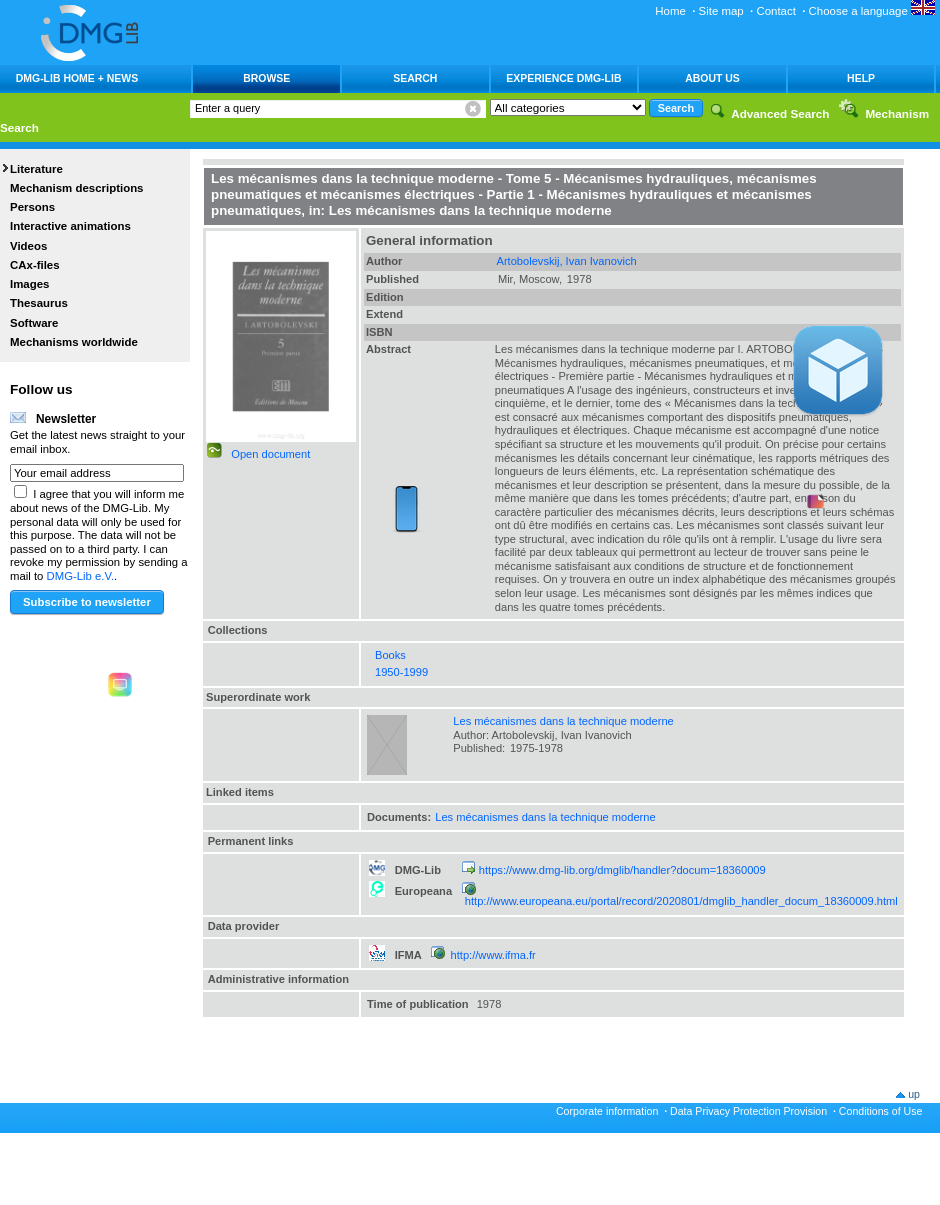  What do you see at coordinates (120, 685) in the screenshot?
I see `open display color preferences` at bounding box center [120, 685].